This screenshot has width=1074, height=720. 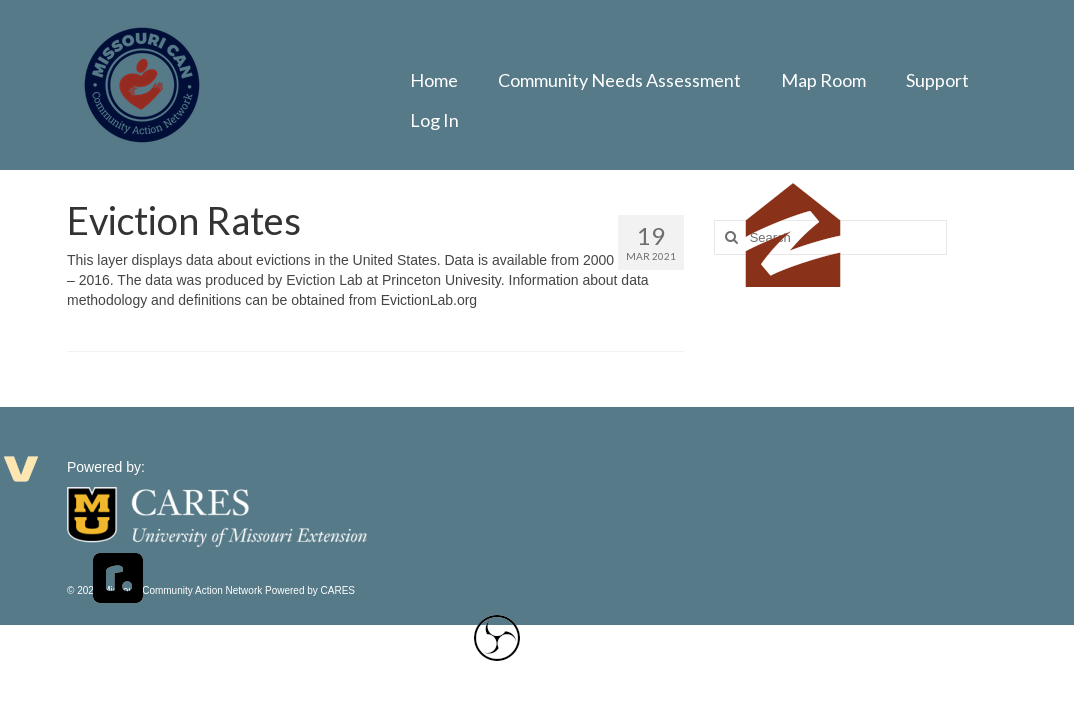 What do you see at coordinates (118, 578) in the screenshot?
I see `open roadmap.sh website or app` at bounding box center [118, 578].